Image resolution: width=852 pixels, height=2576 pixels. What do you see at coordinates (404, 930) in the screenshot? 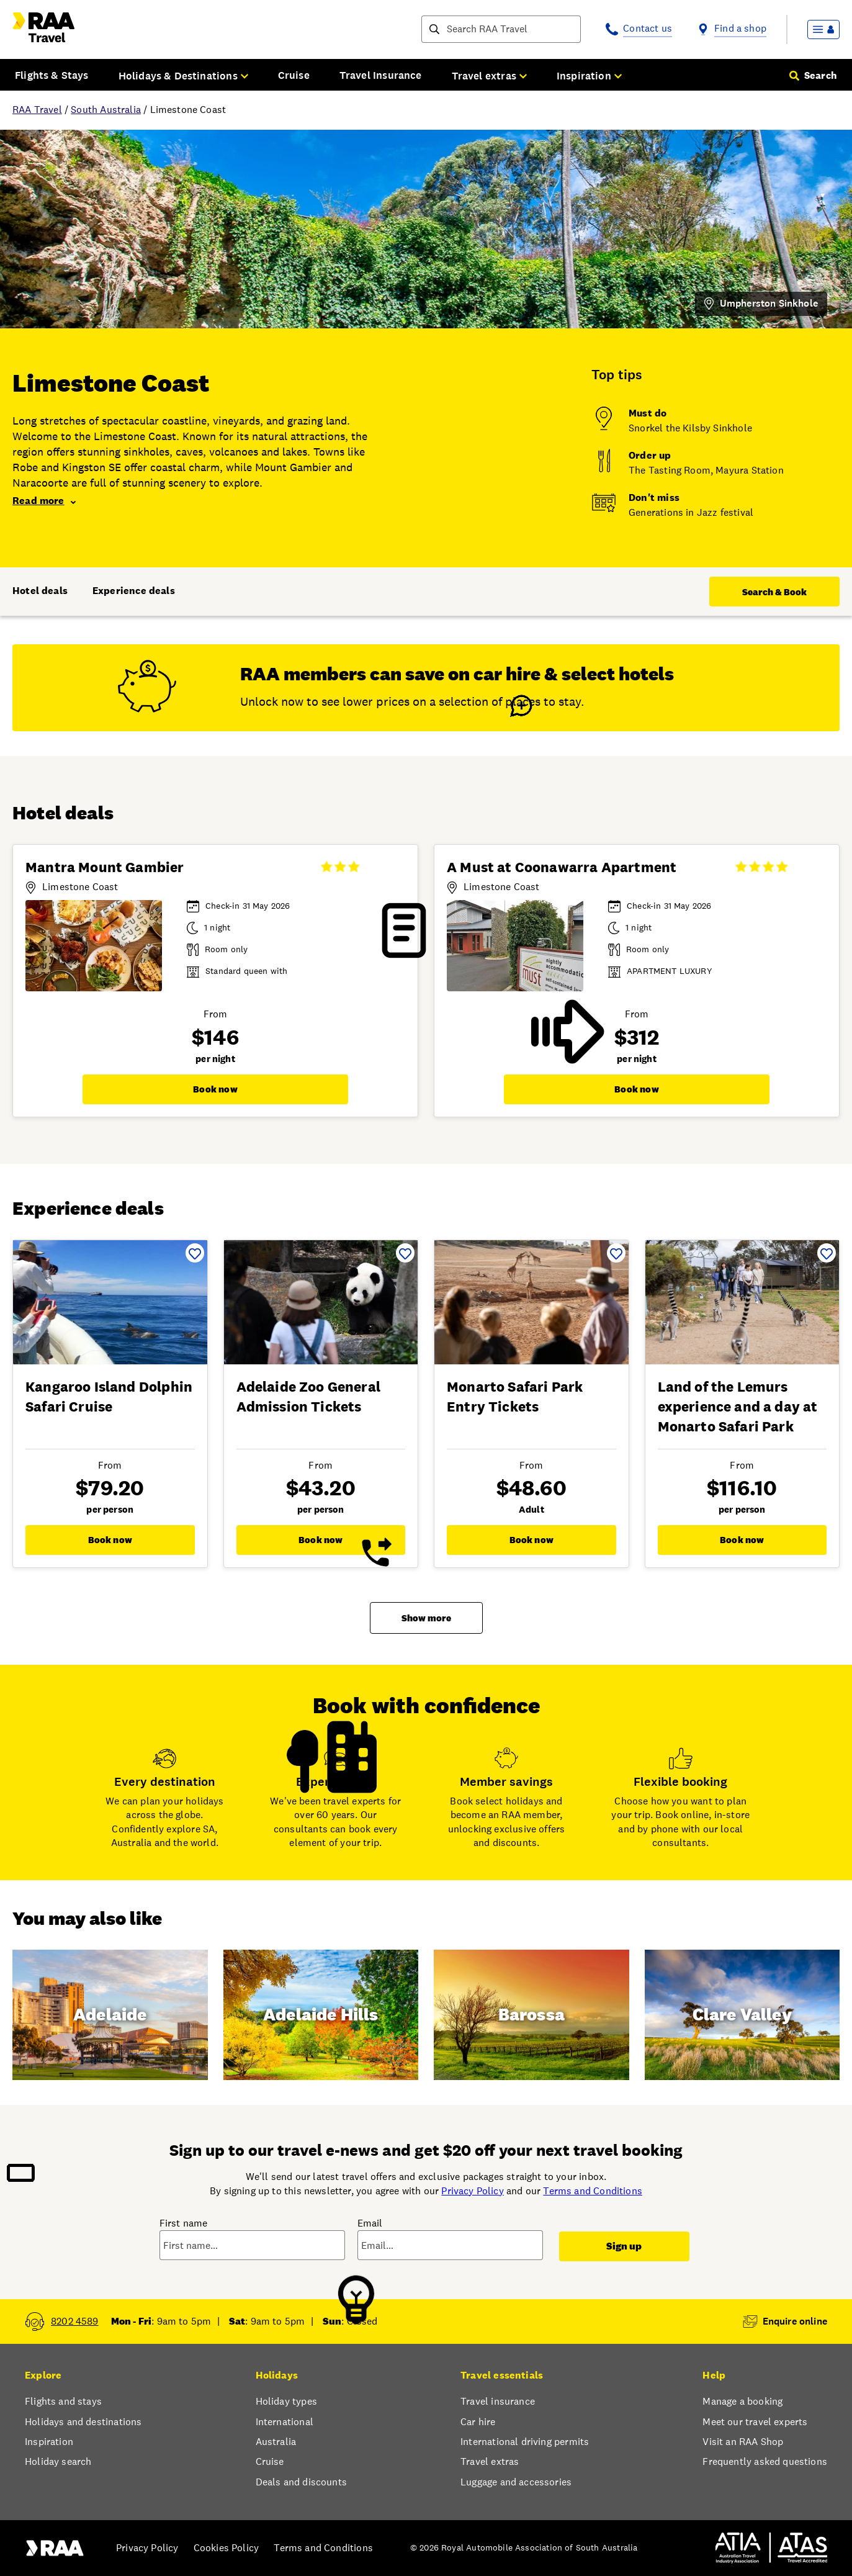
I see `view your notes` at bounding box center [404, 930].